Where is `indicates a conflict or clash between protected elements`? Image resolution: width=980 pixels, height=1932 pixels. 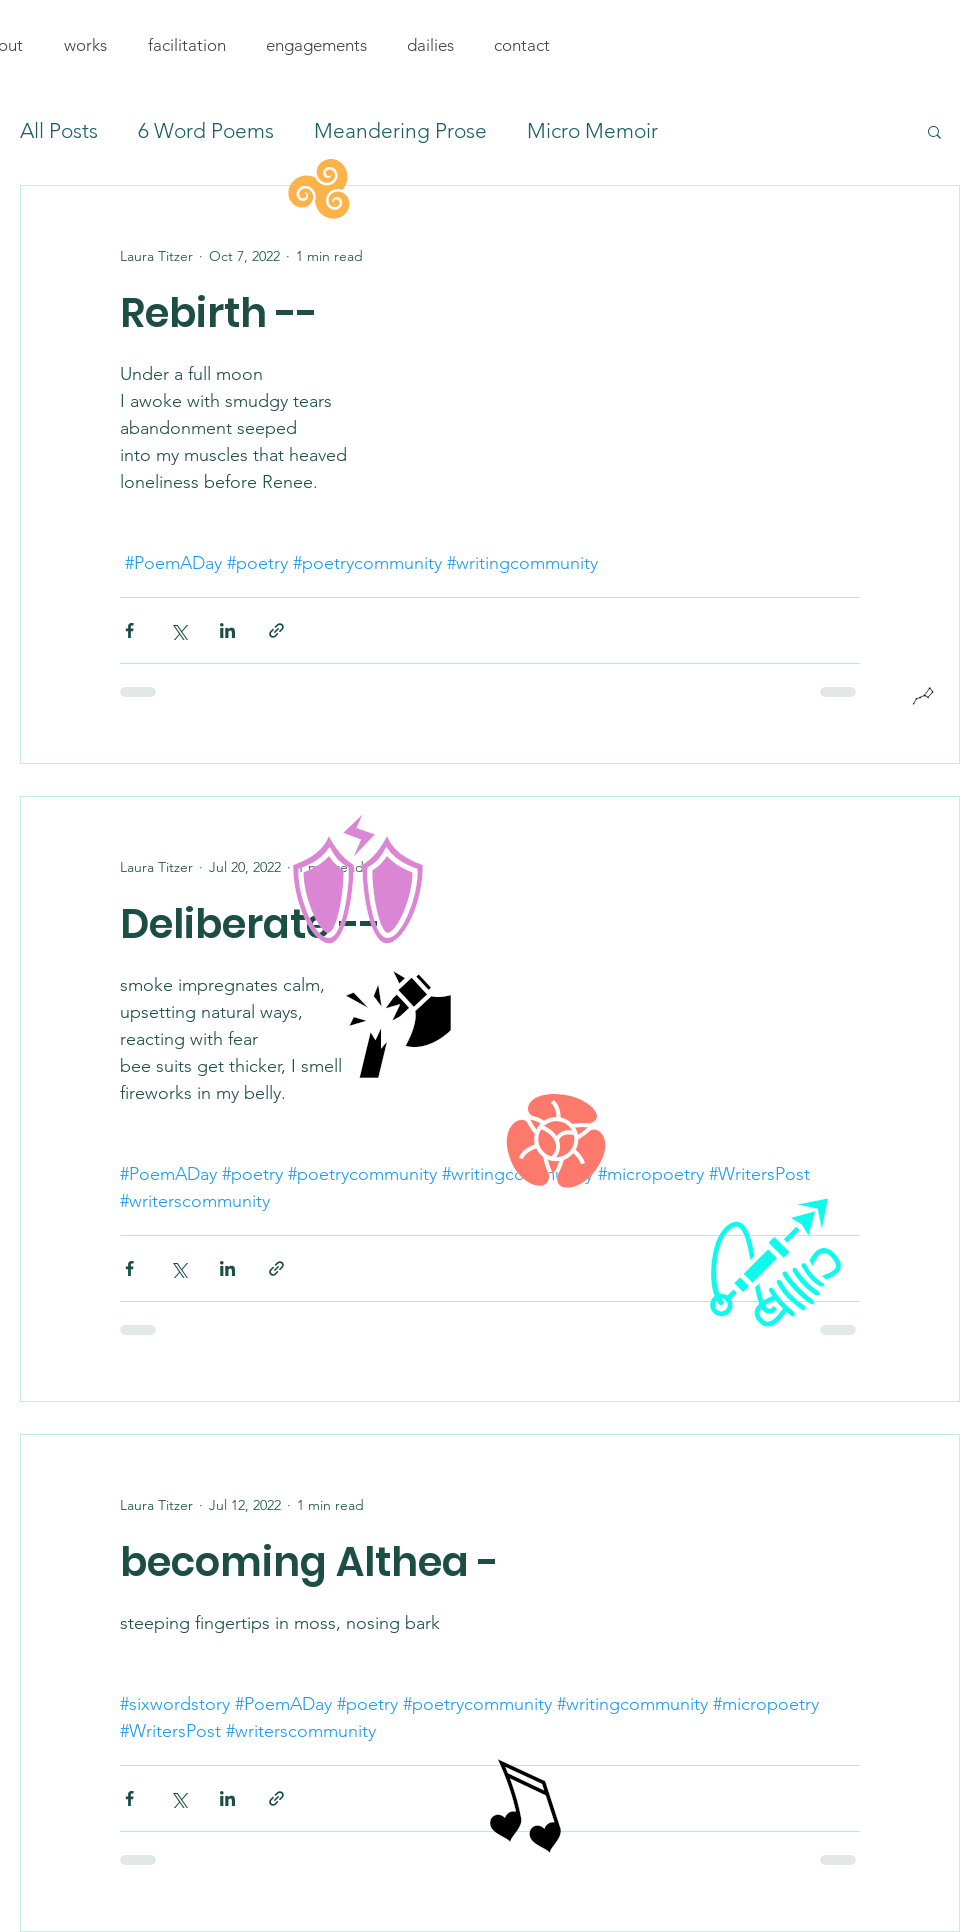 indicates a conflict or clash between protected elements is located at coordinates (358, 879).